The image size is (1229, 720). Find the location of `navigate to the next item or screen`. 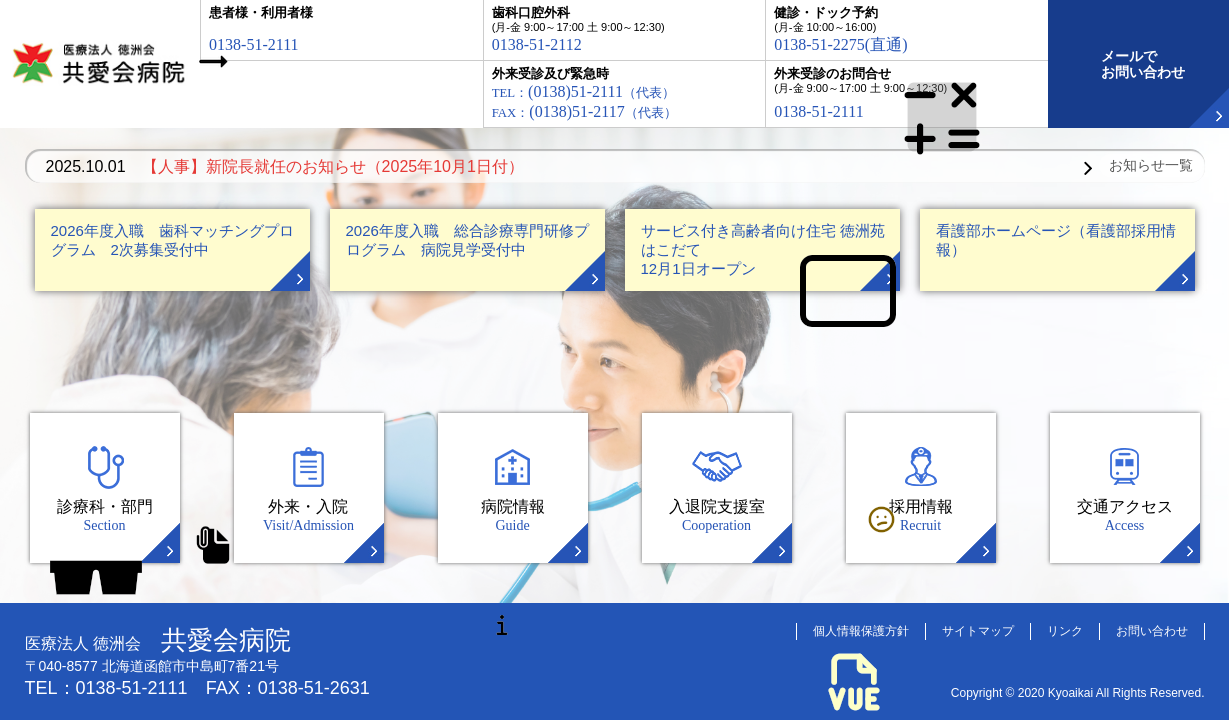

navigate to the next item or screen is located at coordinates (213, 61).